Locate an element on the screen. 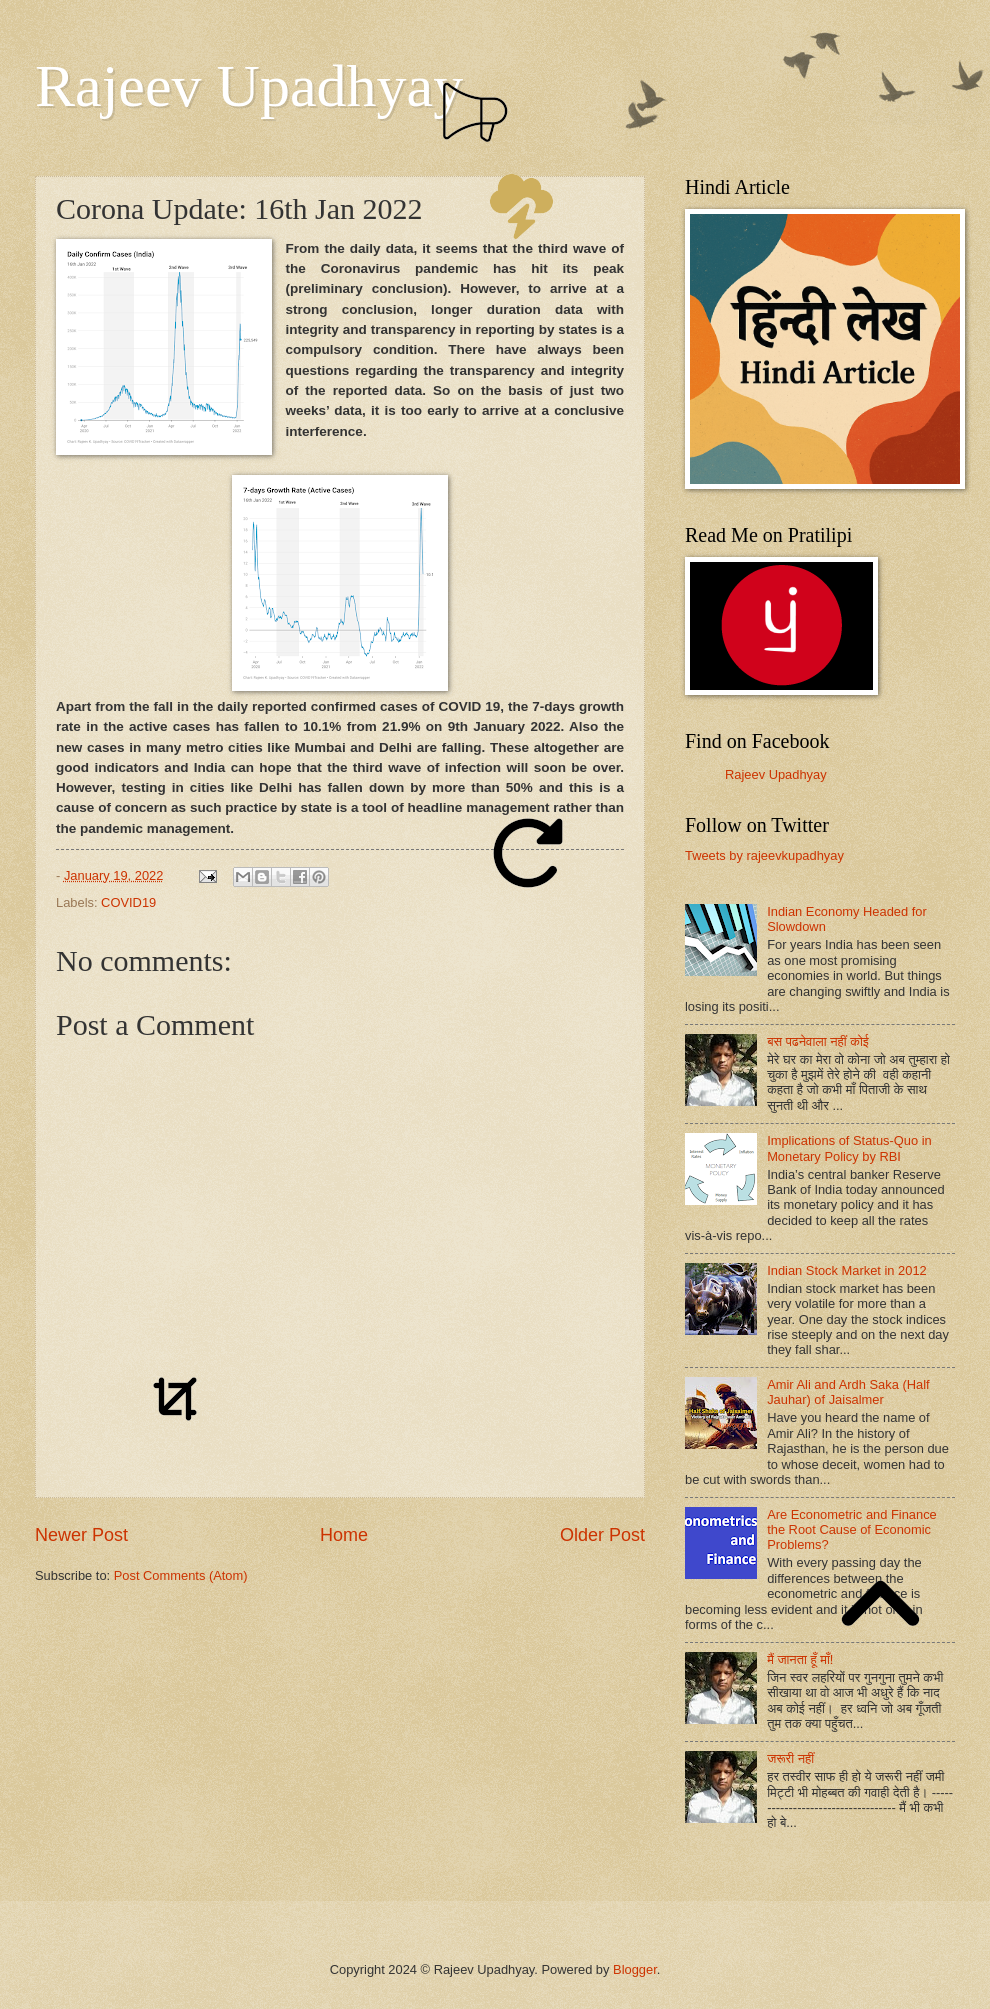 This screenshot has width=990, height=2009. indicates thunderstorm weather conditions is located at coordinates (521, 205).